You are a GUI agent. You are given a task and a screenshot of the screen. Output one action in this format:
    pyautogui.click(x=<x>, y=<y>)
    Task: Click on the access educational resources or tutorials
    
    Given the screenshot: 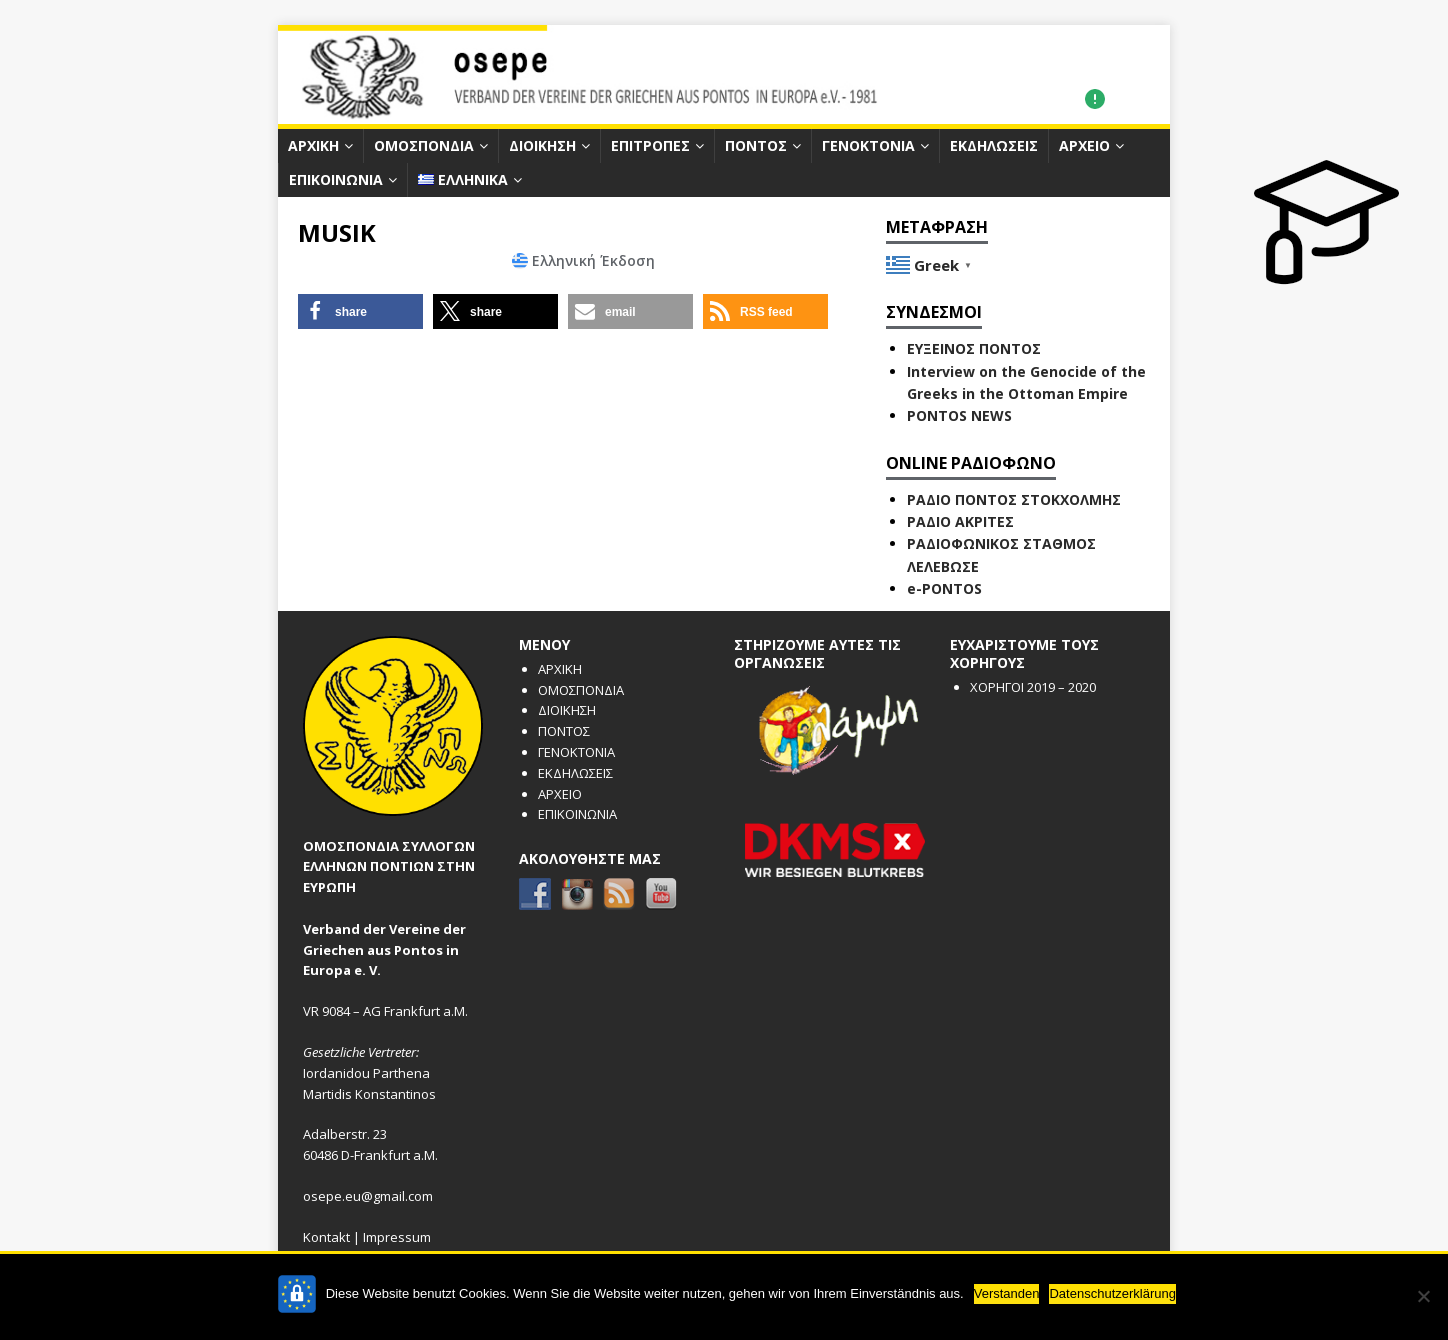 What is the action you would take?
    pyautogui.click(x=1326, y=220)
    